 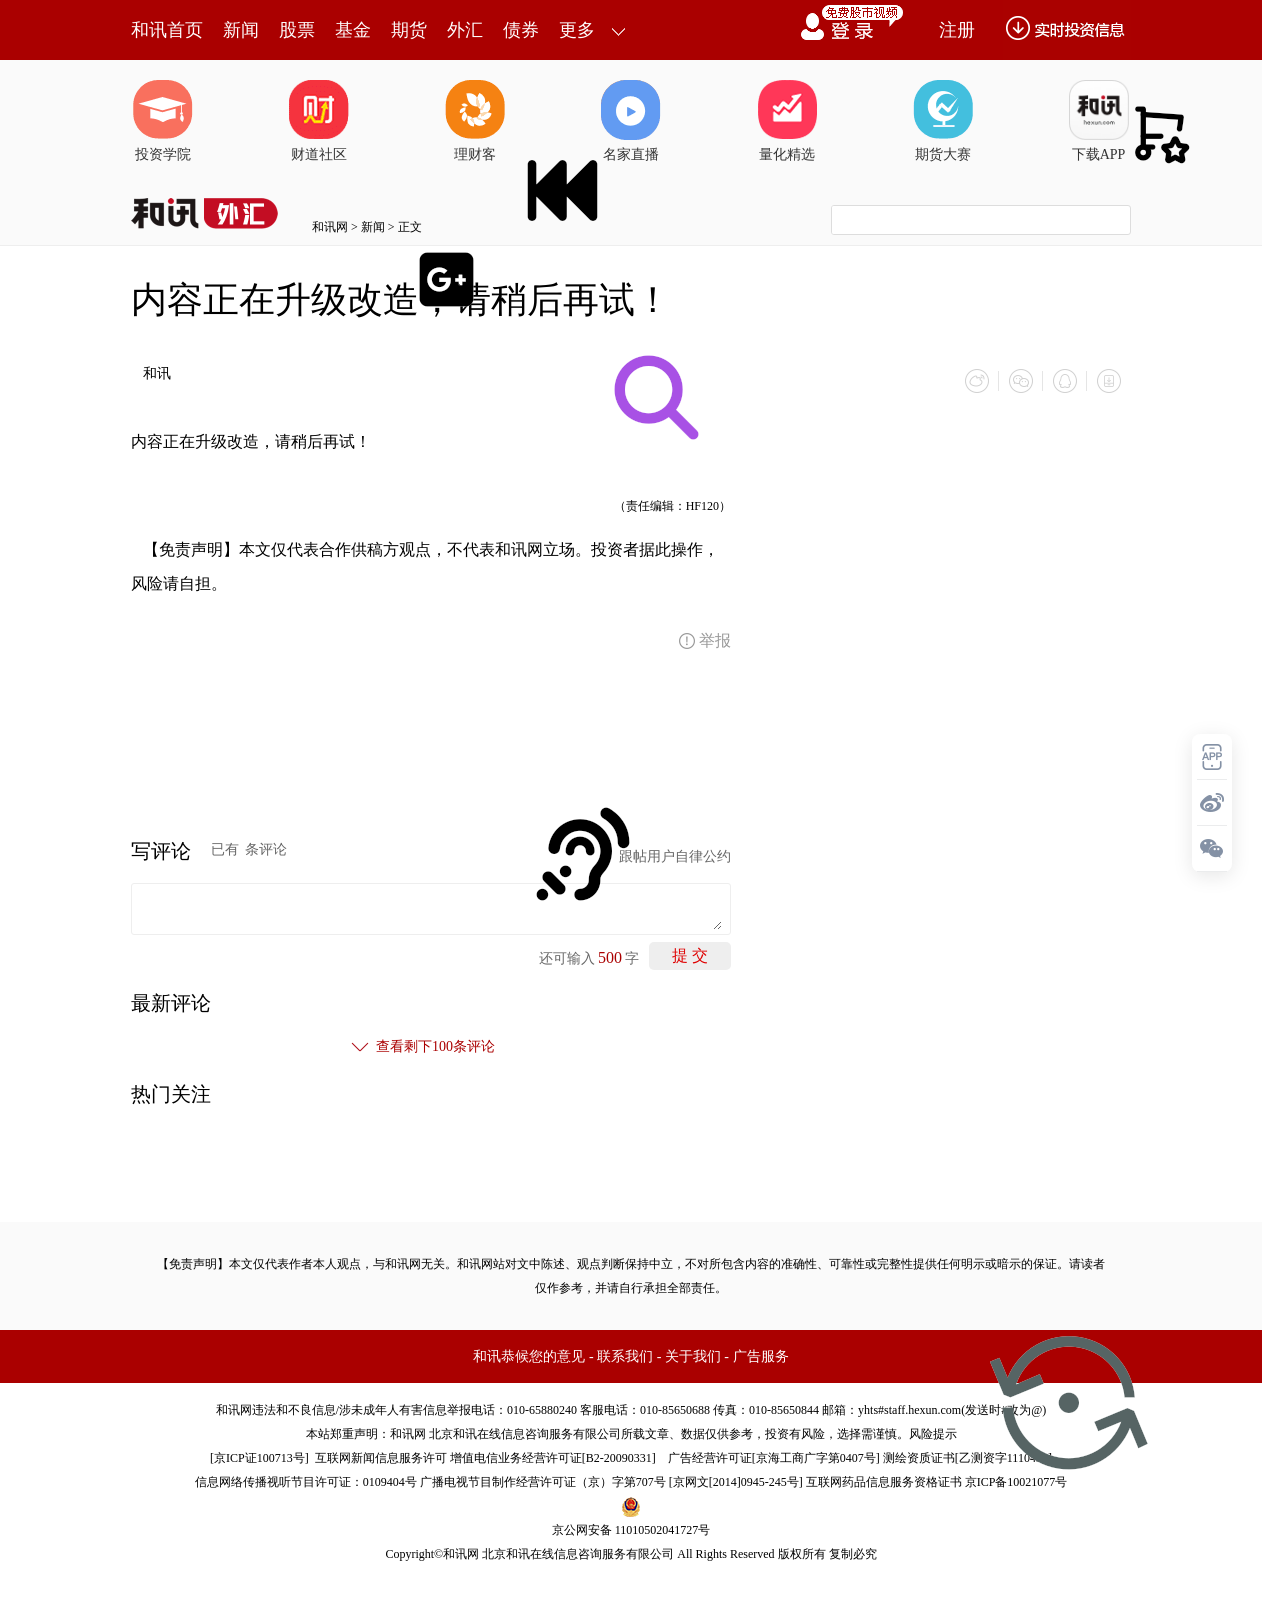 I want to click on search for content or items, so click(x=656, y=397).